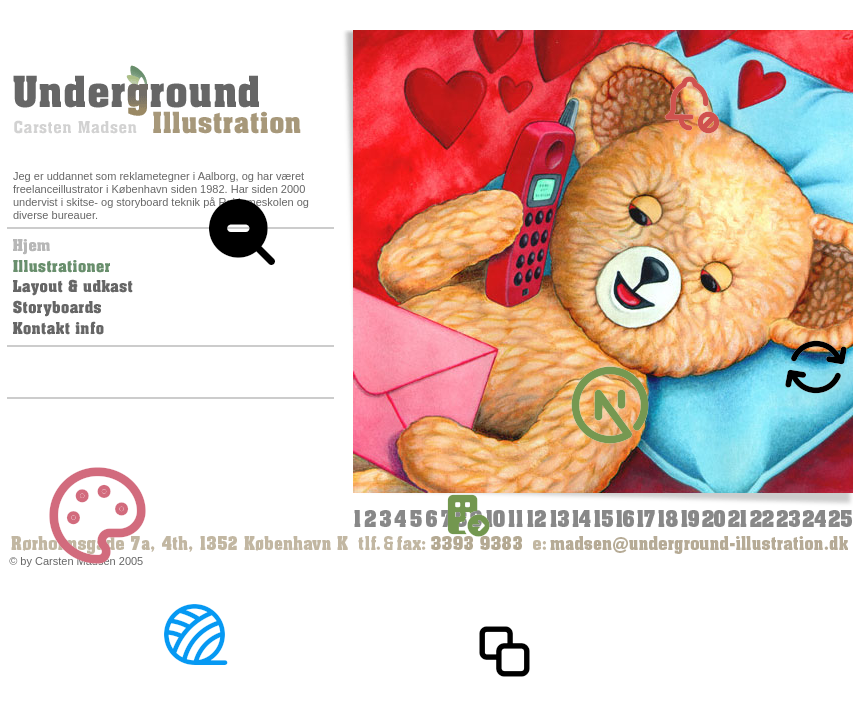 This screenshot has width=853, height=720. What do you see at coordinates (242, 232) in the screenshot?
I see `zoom out or reduce magnification` at bounding box center [242, 232].